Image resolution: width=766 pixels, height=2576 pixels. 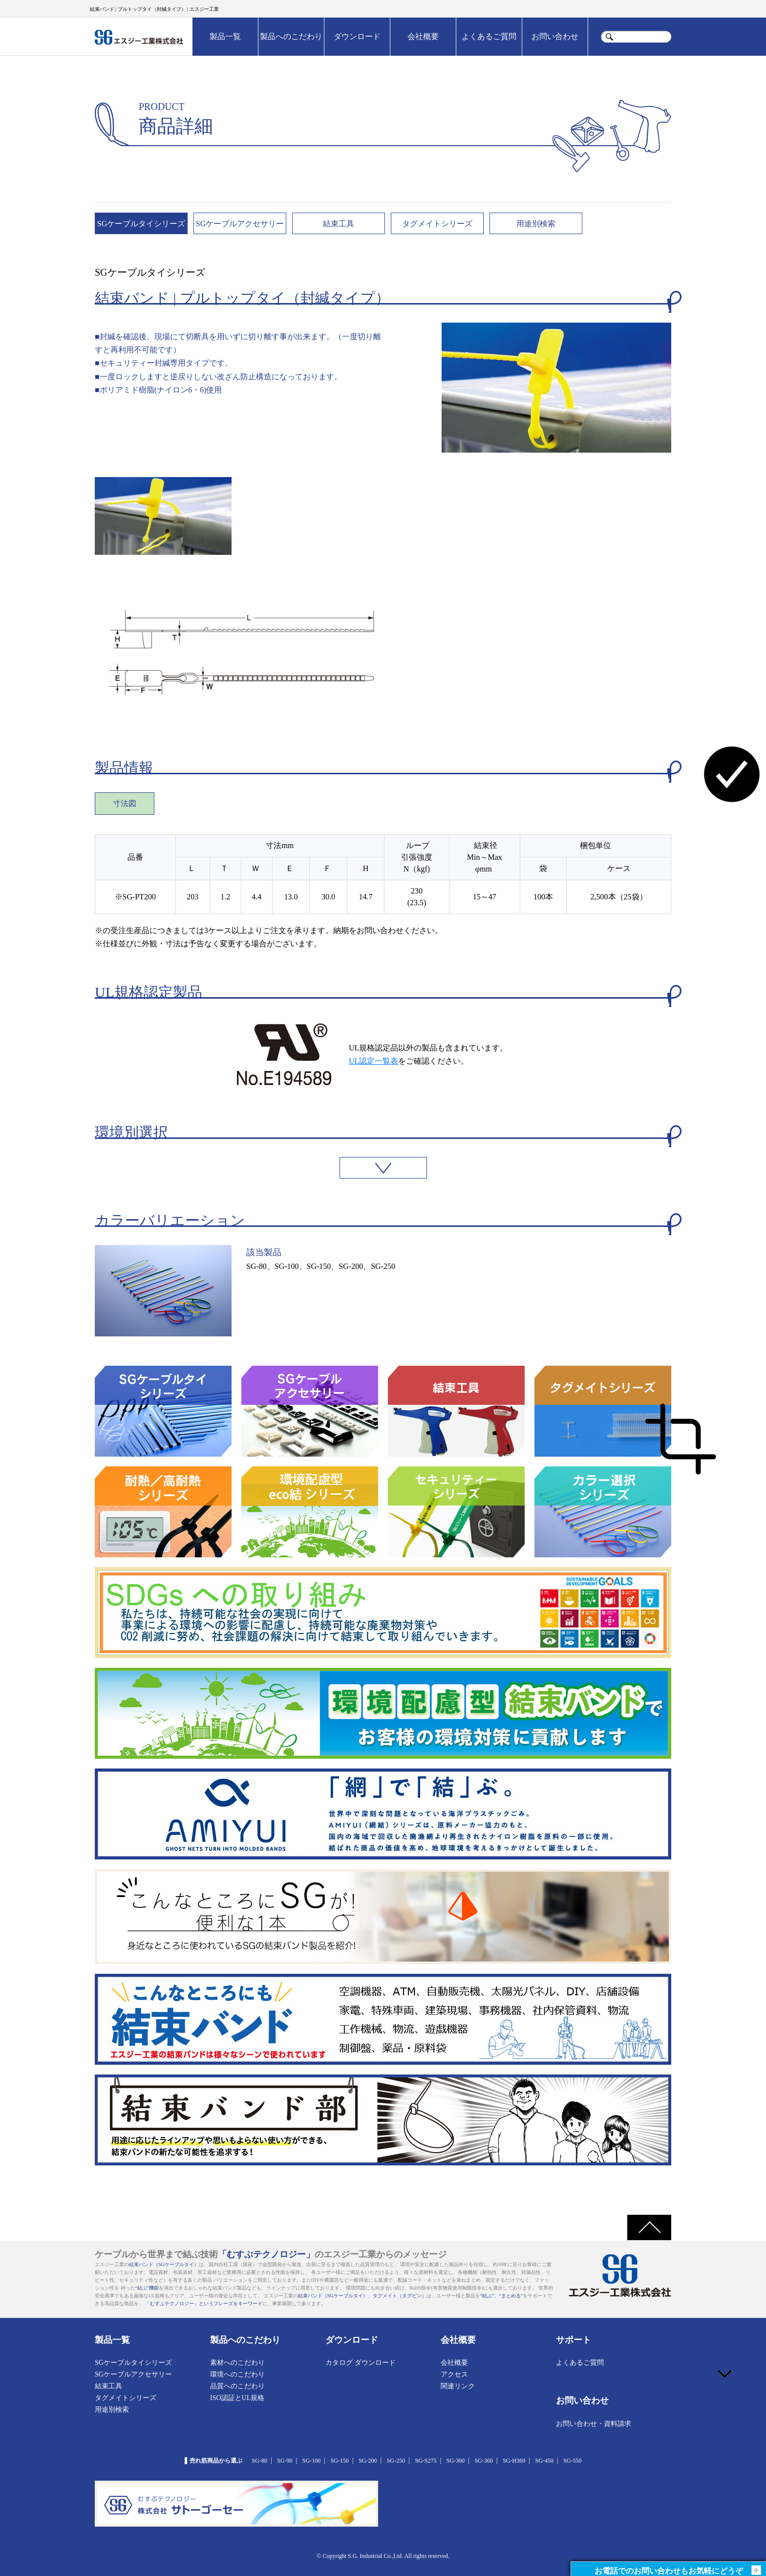 I want to click on access color or light spectrum settings, so click(x=463, y=1906).